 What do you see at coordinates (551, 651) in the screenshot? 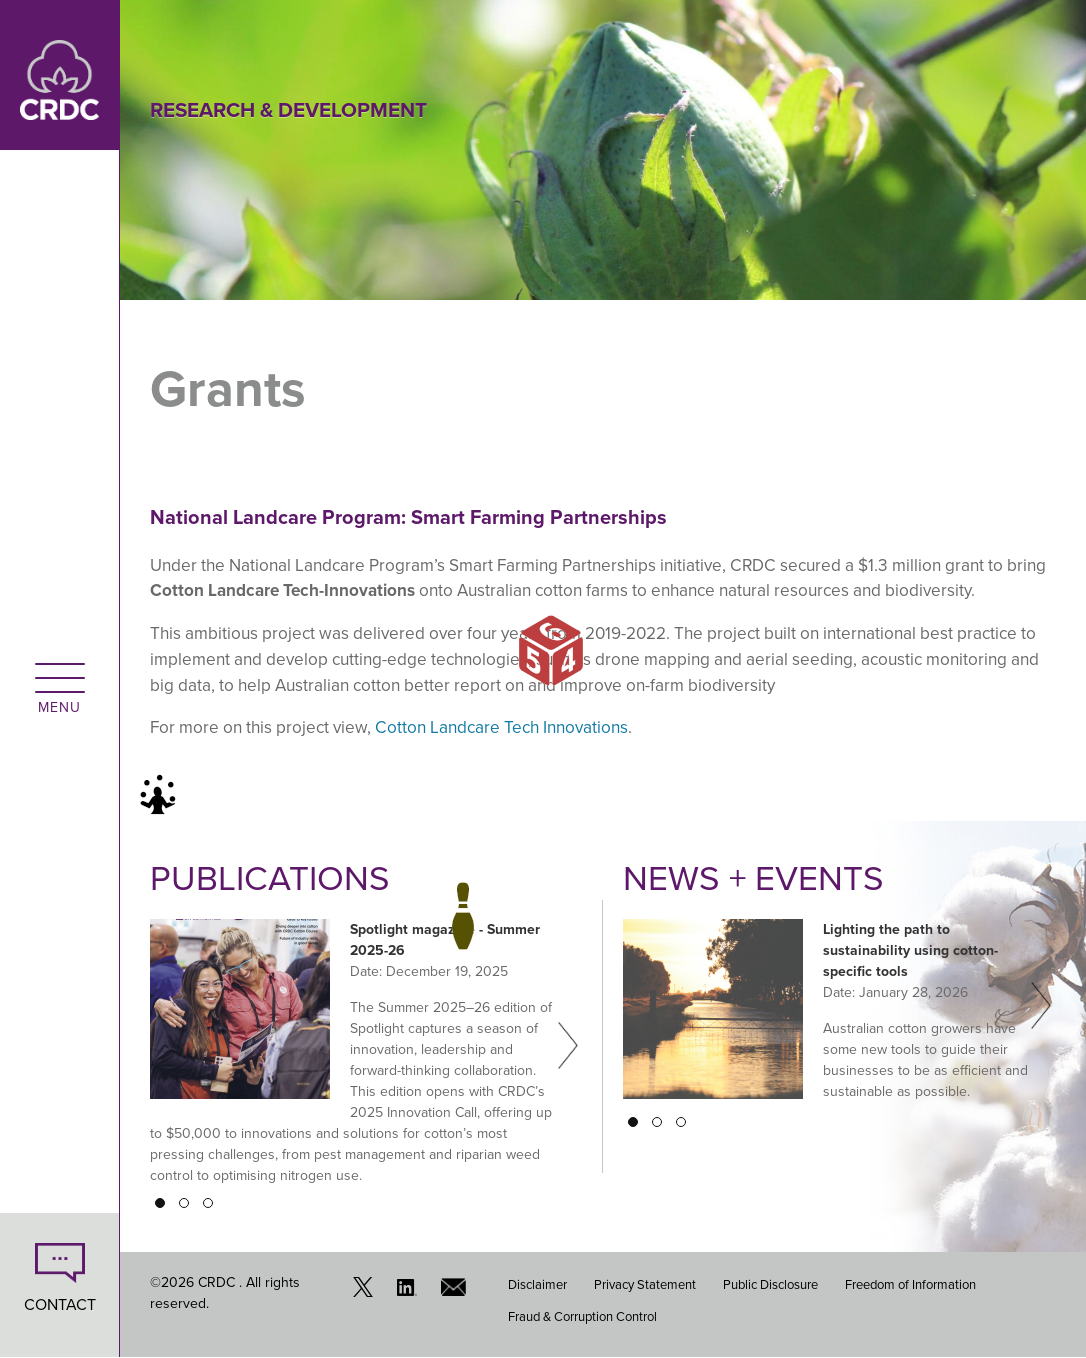
I see `roll the dice or take a random action` at bounding box center [551, 651].